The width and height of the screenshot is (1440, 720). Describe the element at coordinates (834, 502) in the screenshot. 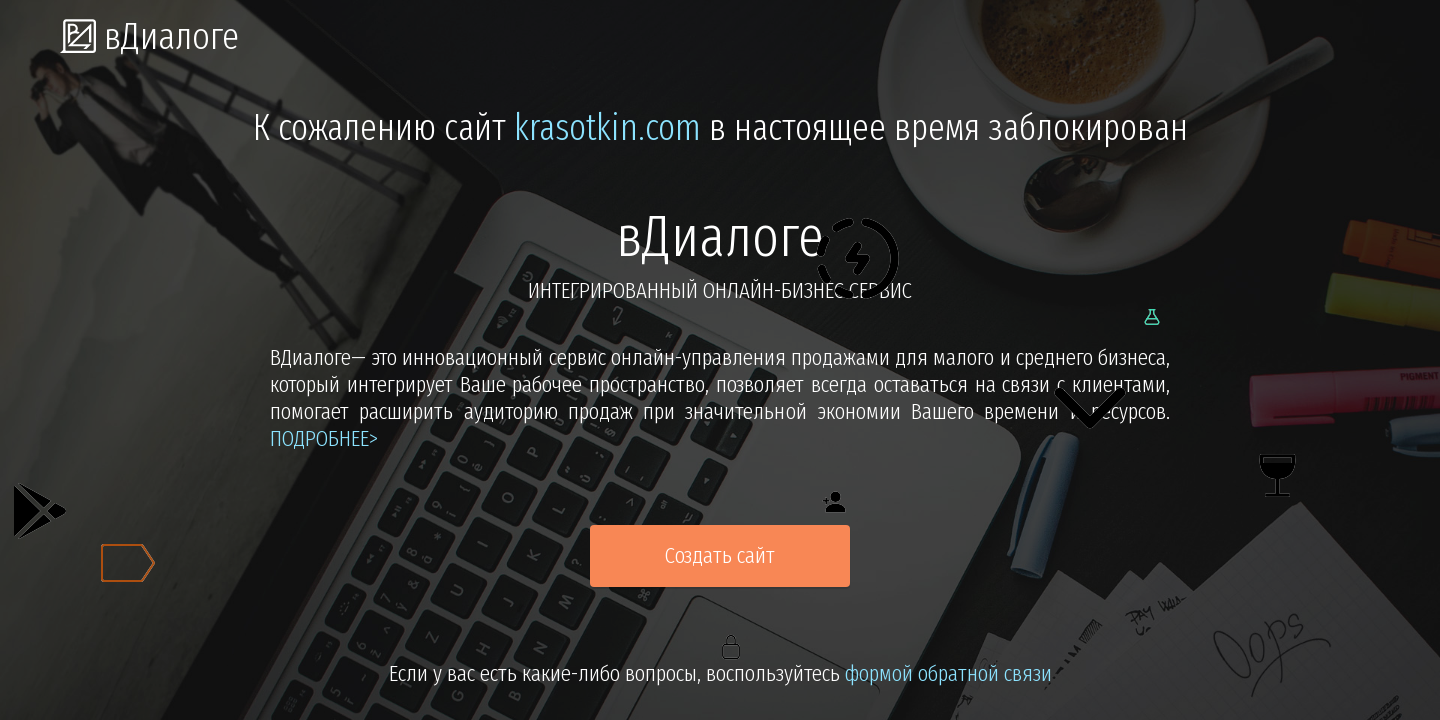

I see `add a new contact or friend` at that location.